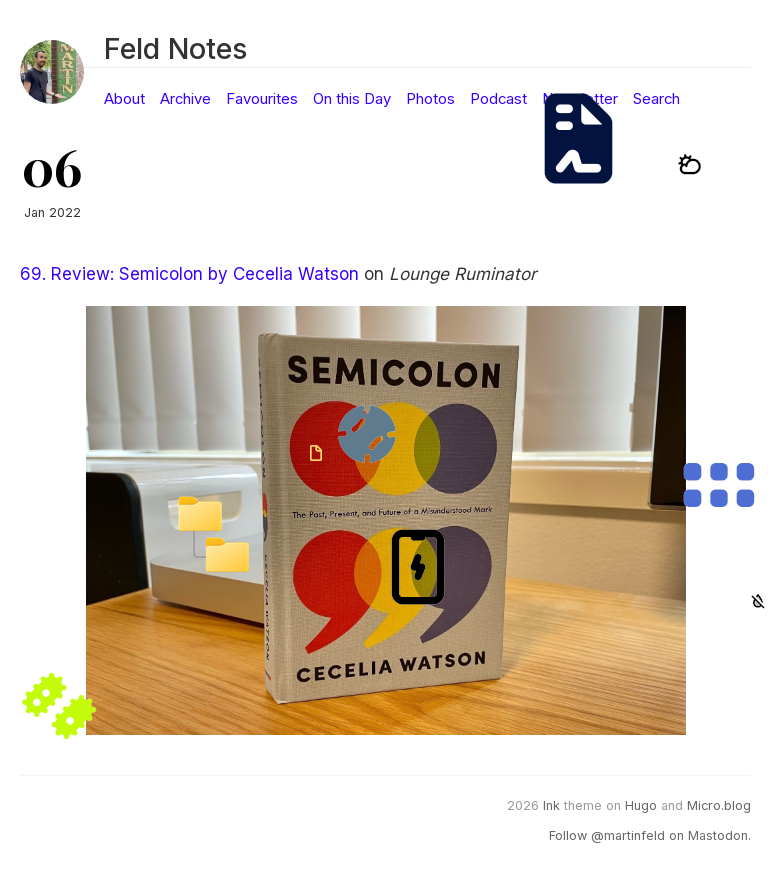 Image resolution: width=771 pixels, height=887 pixels. What do you see at coordinates (59, 706) in the screenshot?
I see `view microbiology or bacteria-related content` at bounding box center [59, 706].